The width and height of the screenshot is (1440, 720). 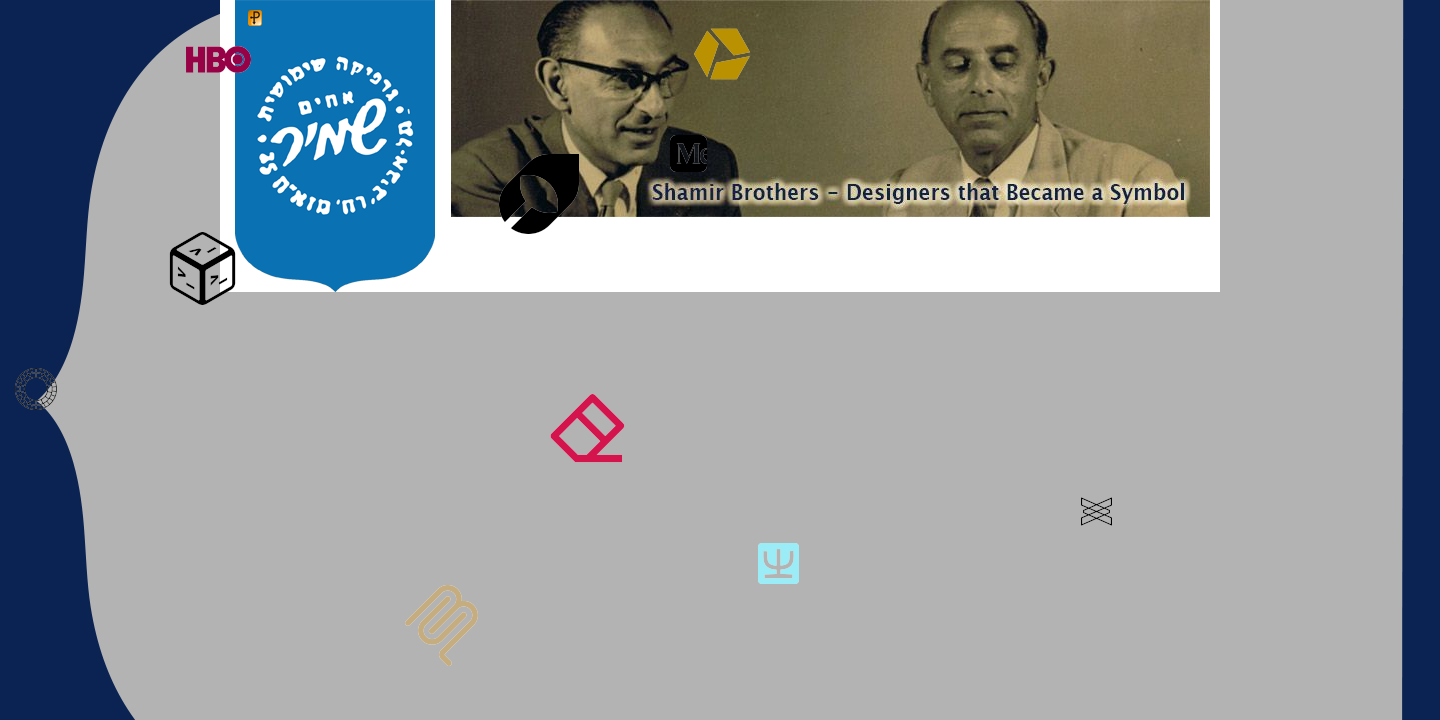 I want to click on posit brand logo, so click(x=1096, y=511).